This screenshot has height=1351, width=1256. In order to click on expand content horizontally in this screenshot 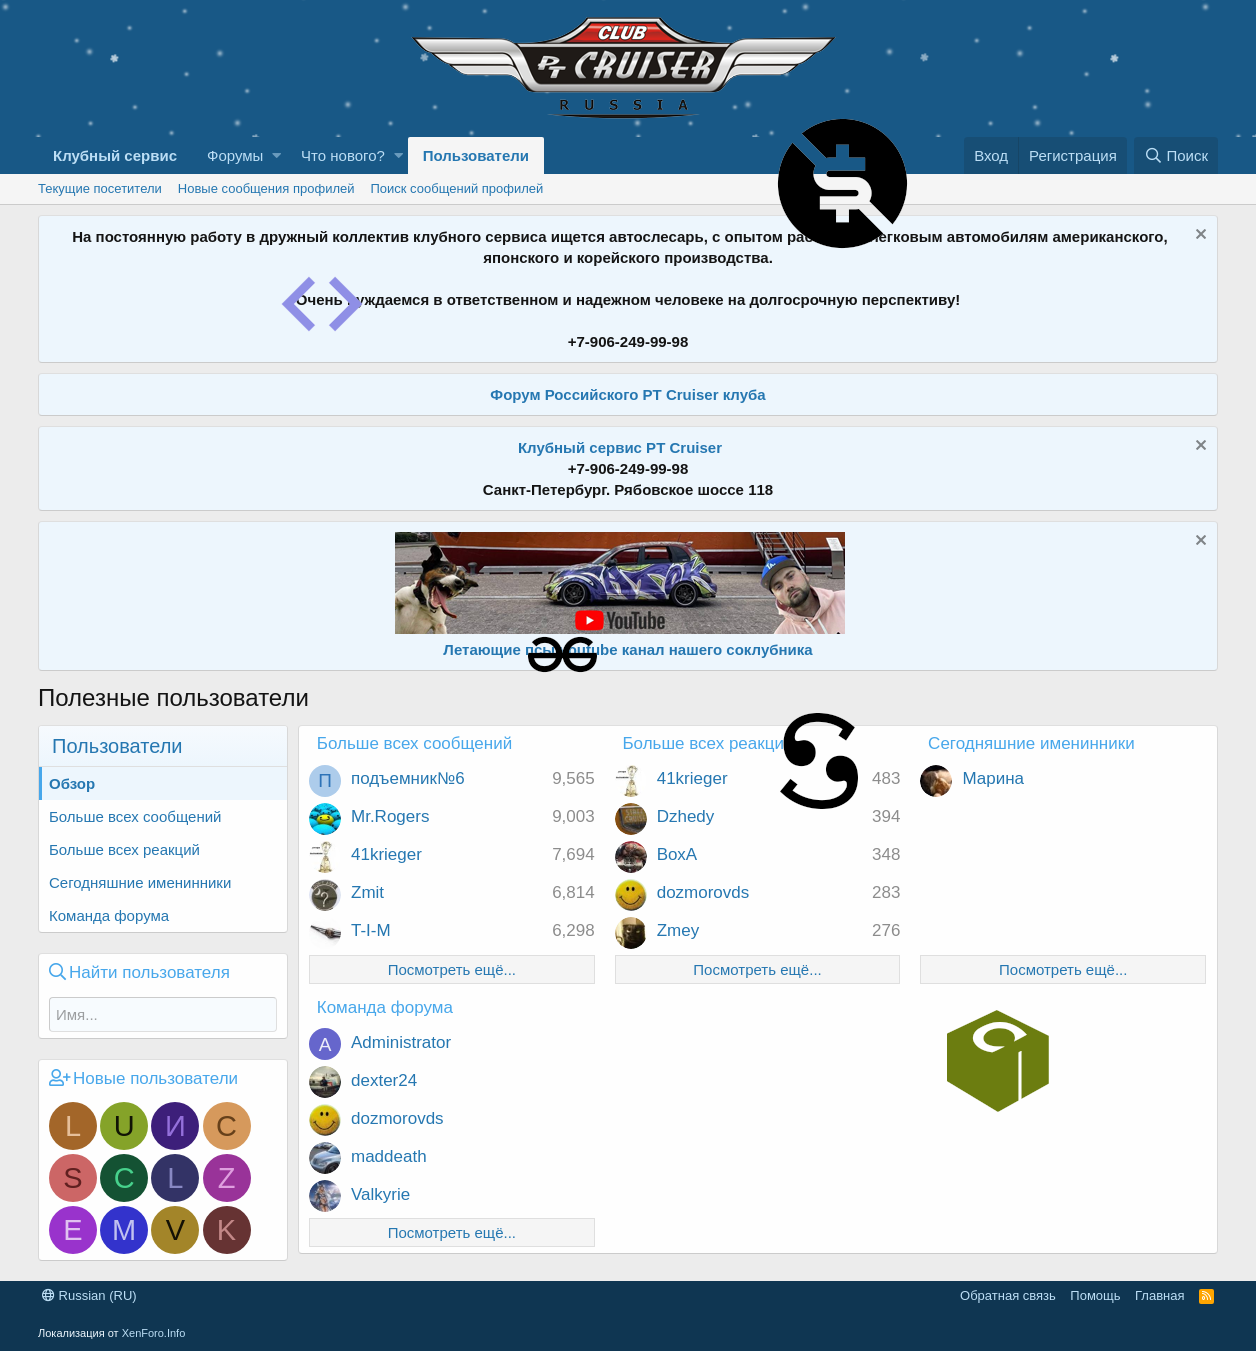, I will do `click(322, 304)`.